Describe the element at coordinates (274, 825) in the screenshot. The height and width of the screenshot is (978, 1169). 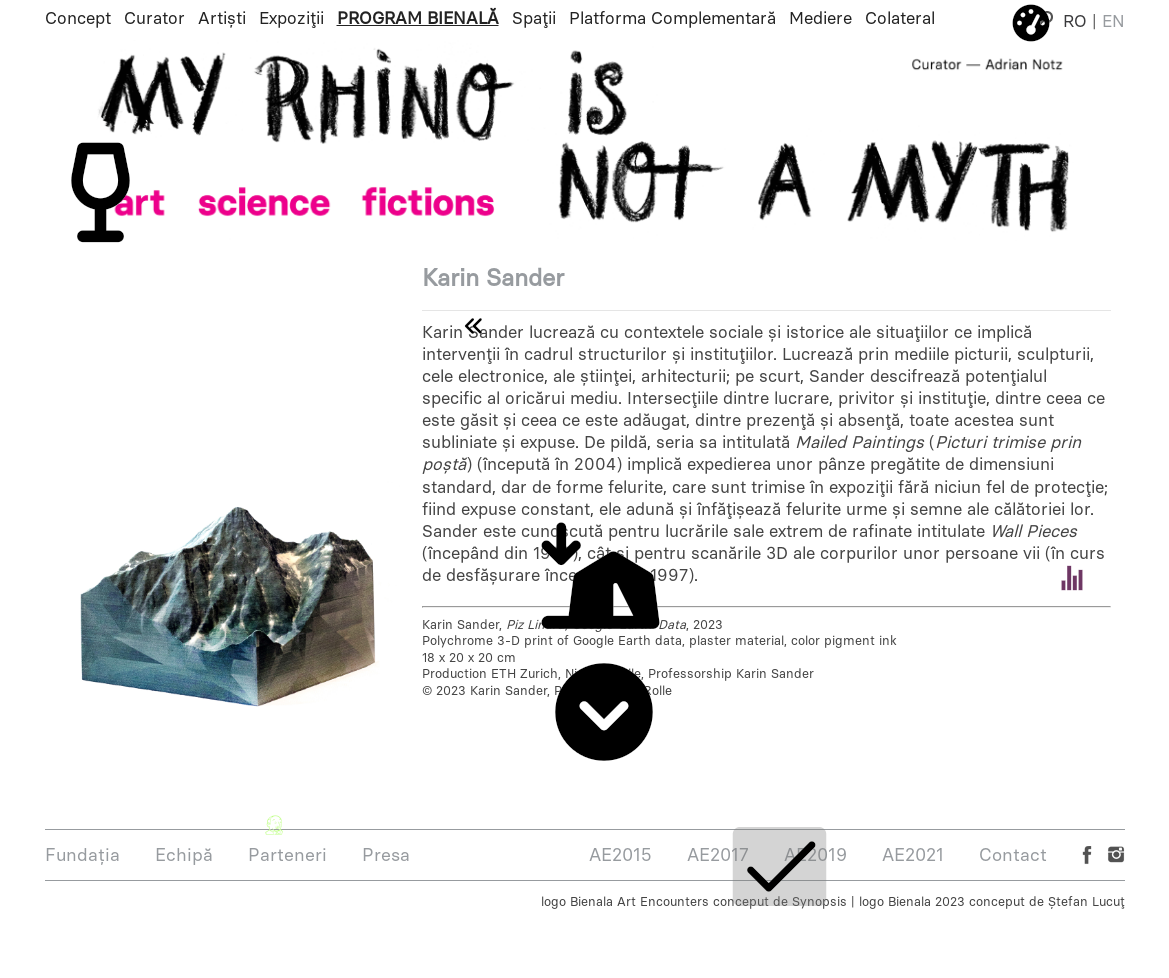
I see `Jenkins CI/CD automation server logo` at that location.